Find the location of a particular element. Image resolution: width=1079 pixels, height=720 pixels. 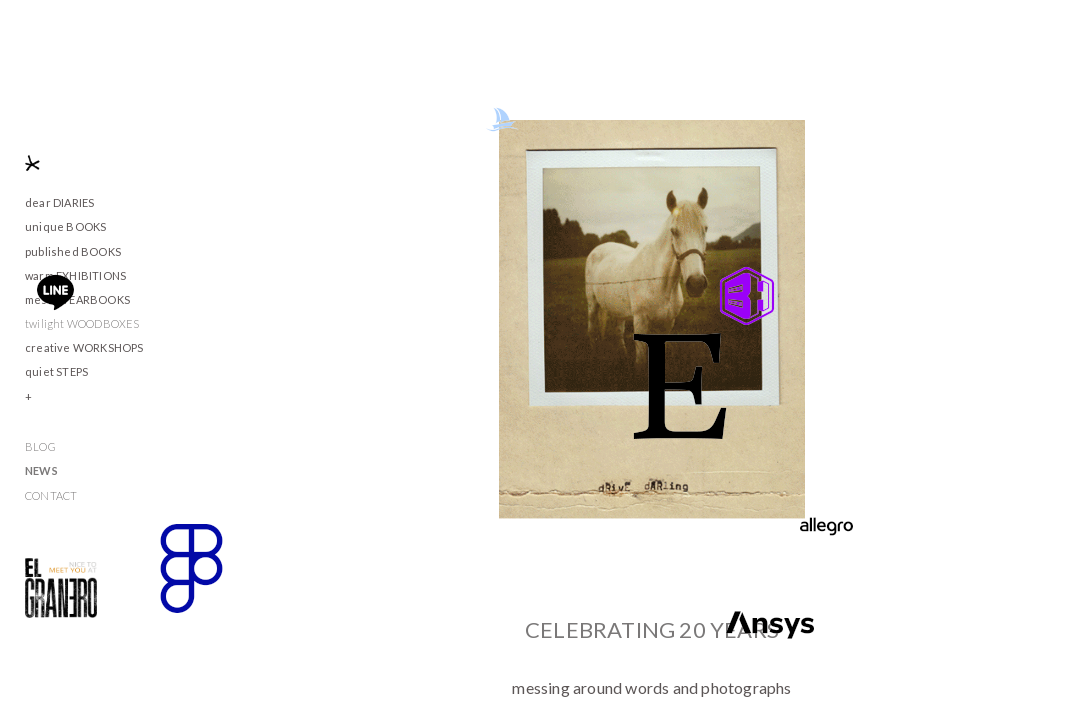

open LINE messaging app is located at coordinates (55, 292).